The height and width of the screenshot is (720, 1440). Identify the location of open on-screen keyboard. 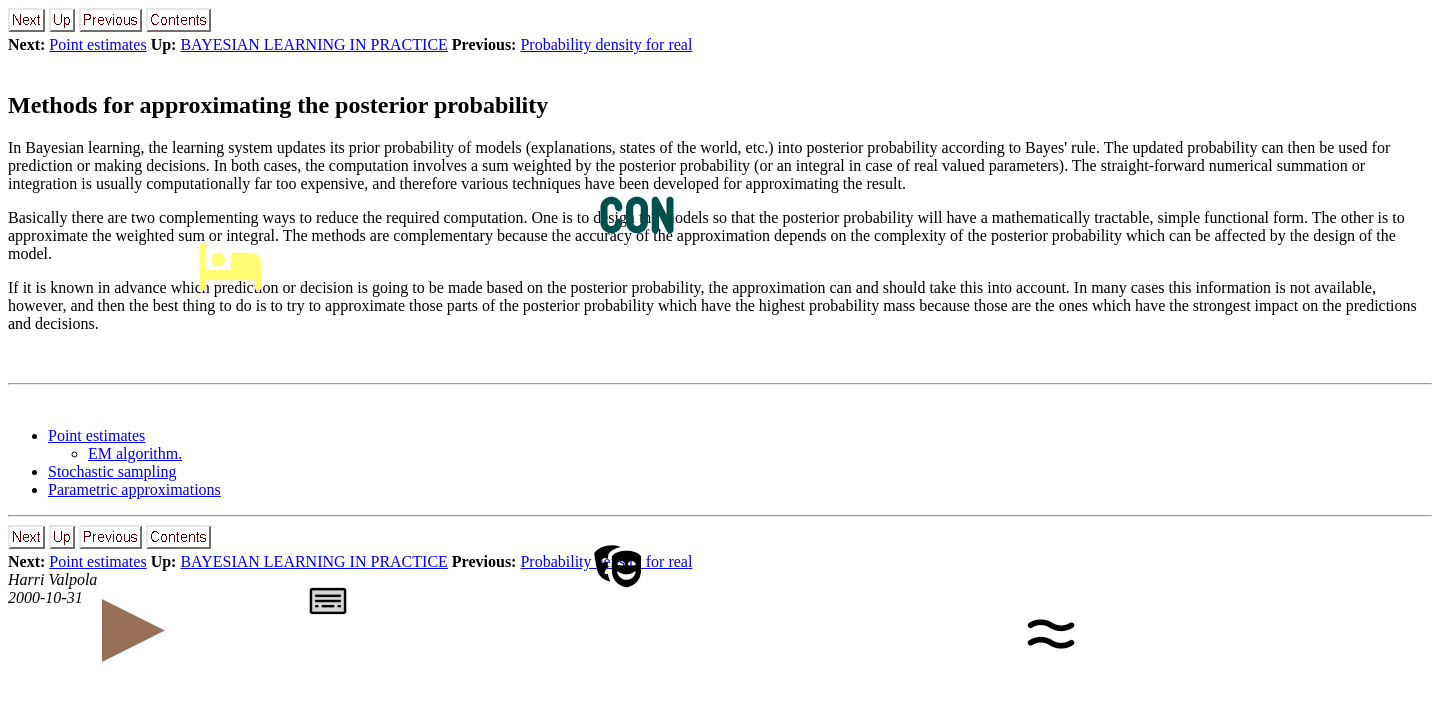
(328, 601).